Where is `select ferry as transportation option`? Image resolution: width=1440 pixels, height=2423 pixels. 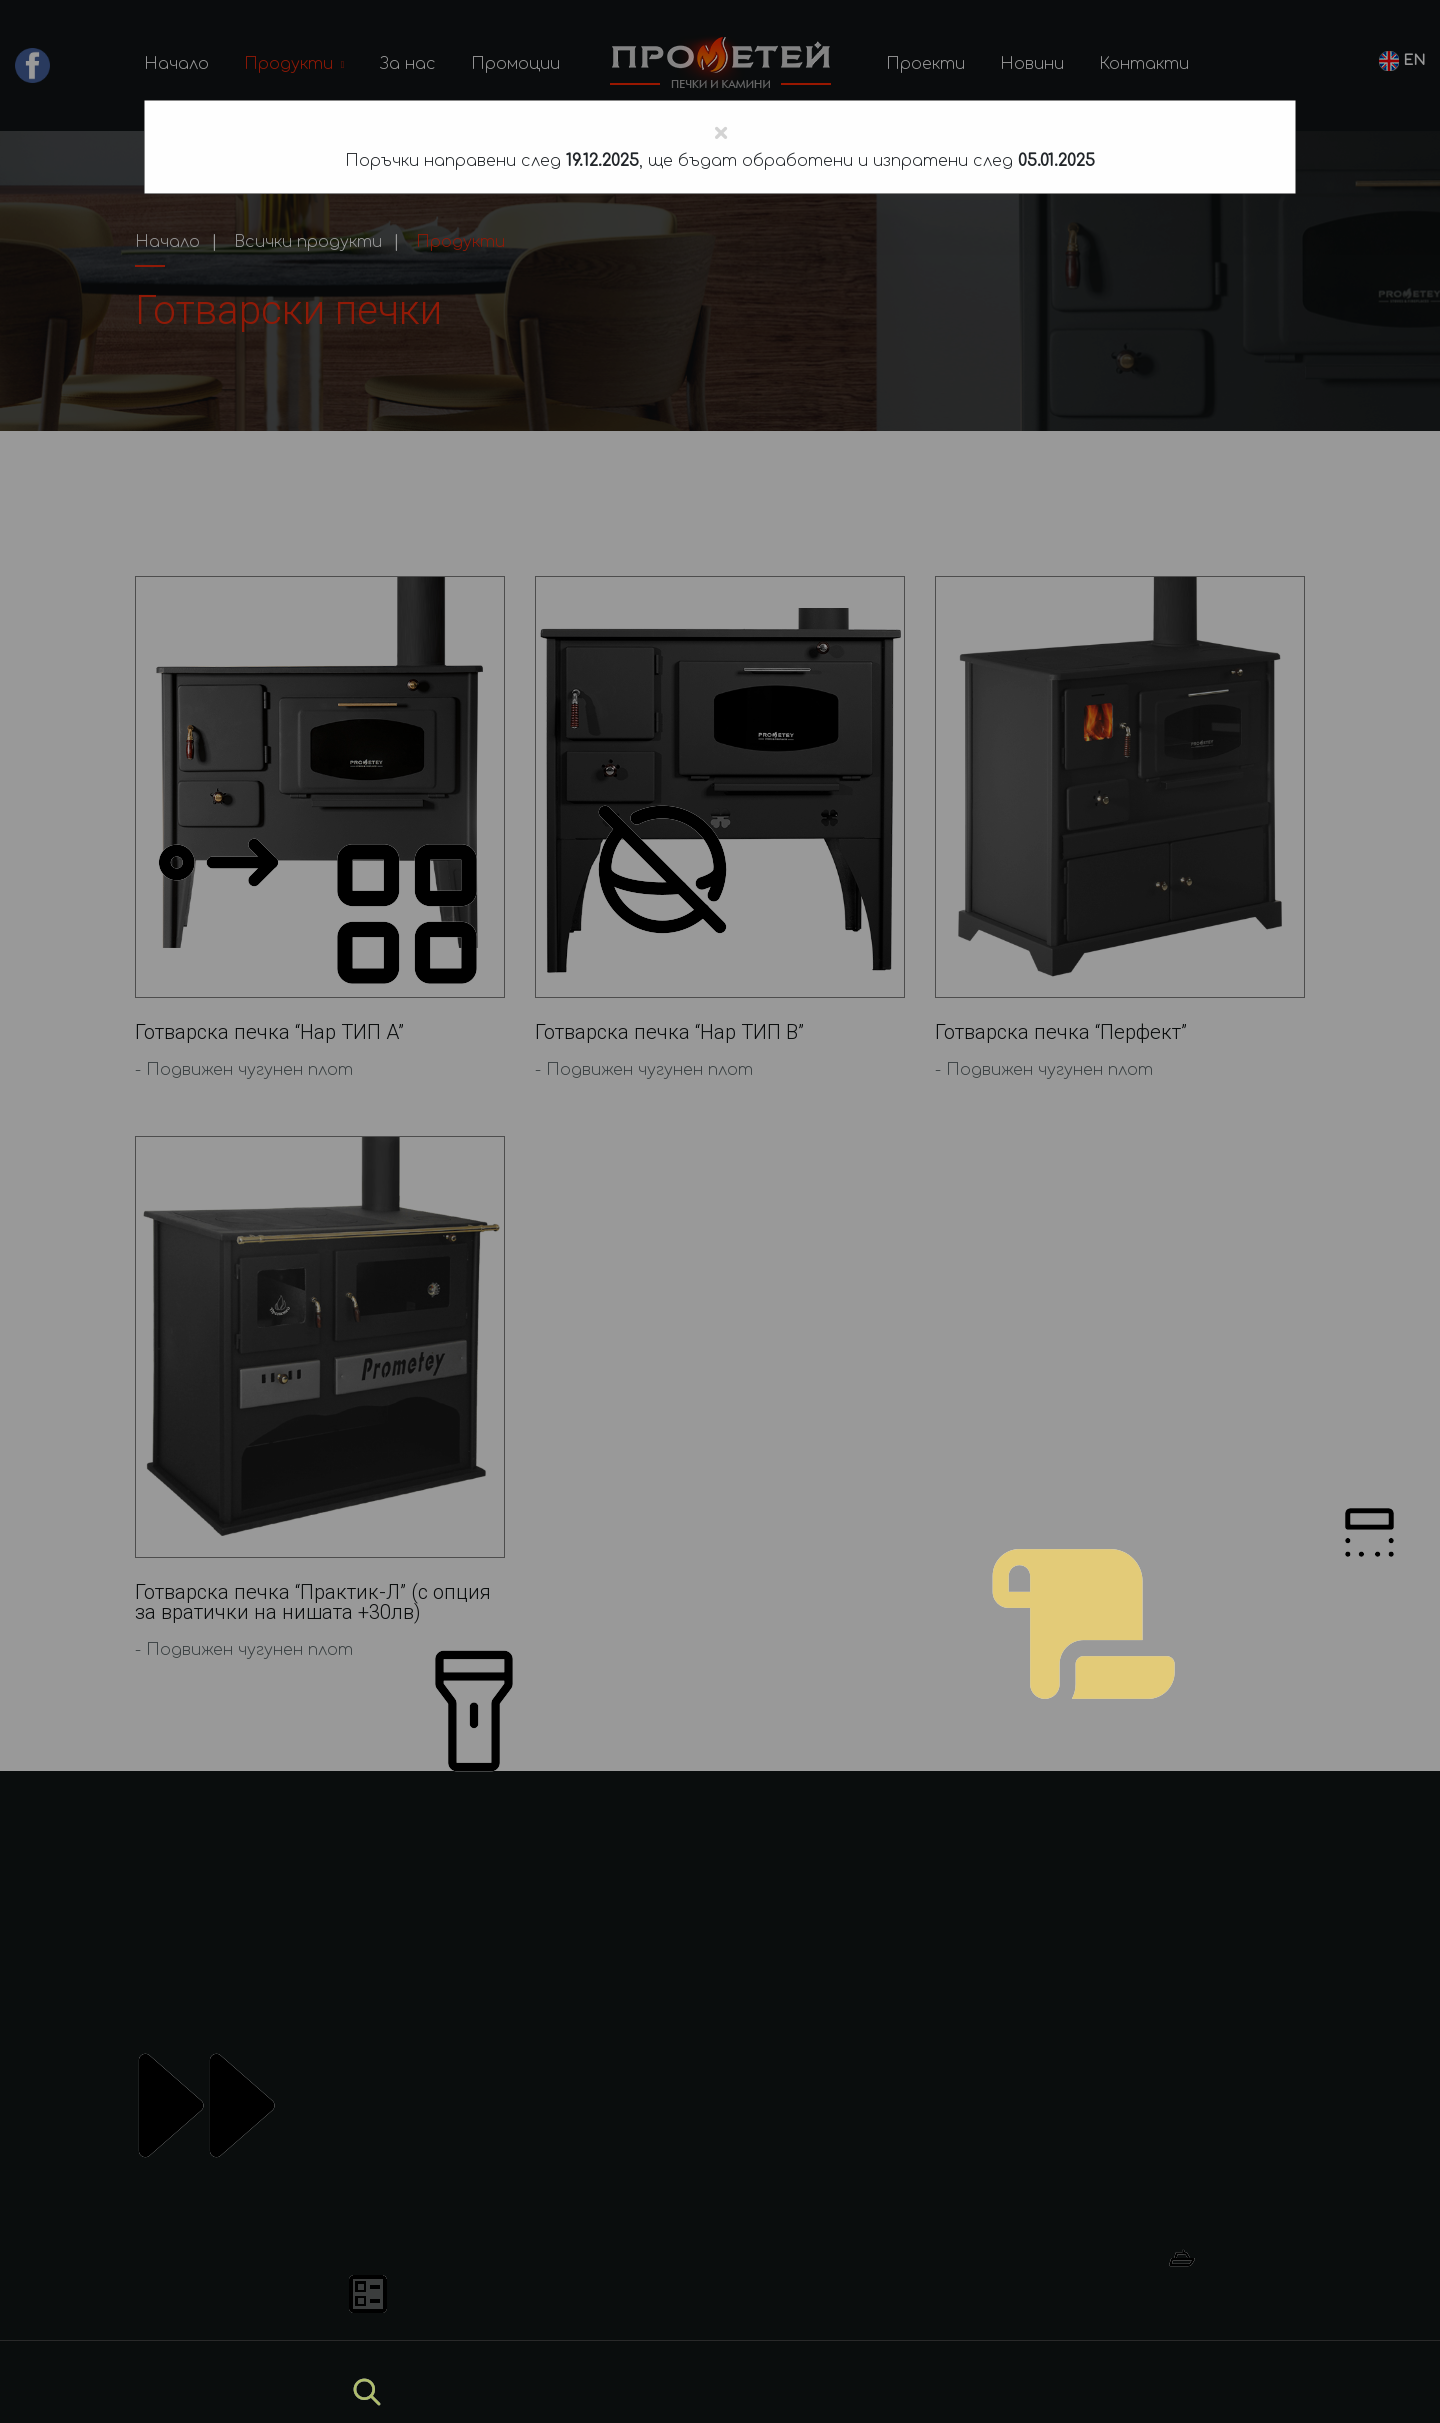
select ferry as transportation option is located at coordinates (1182, 2258).